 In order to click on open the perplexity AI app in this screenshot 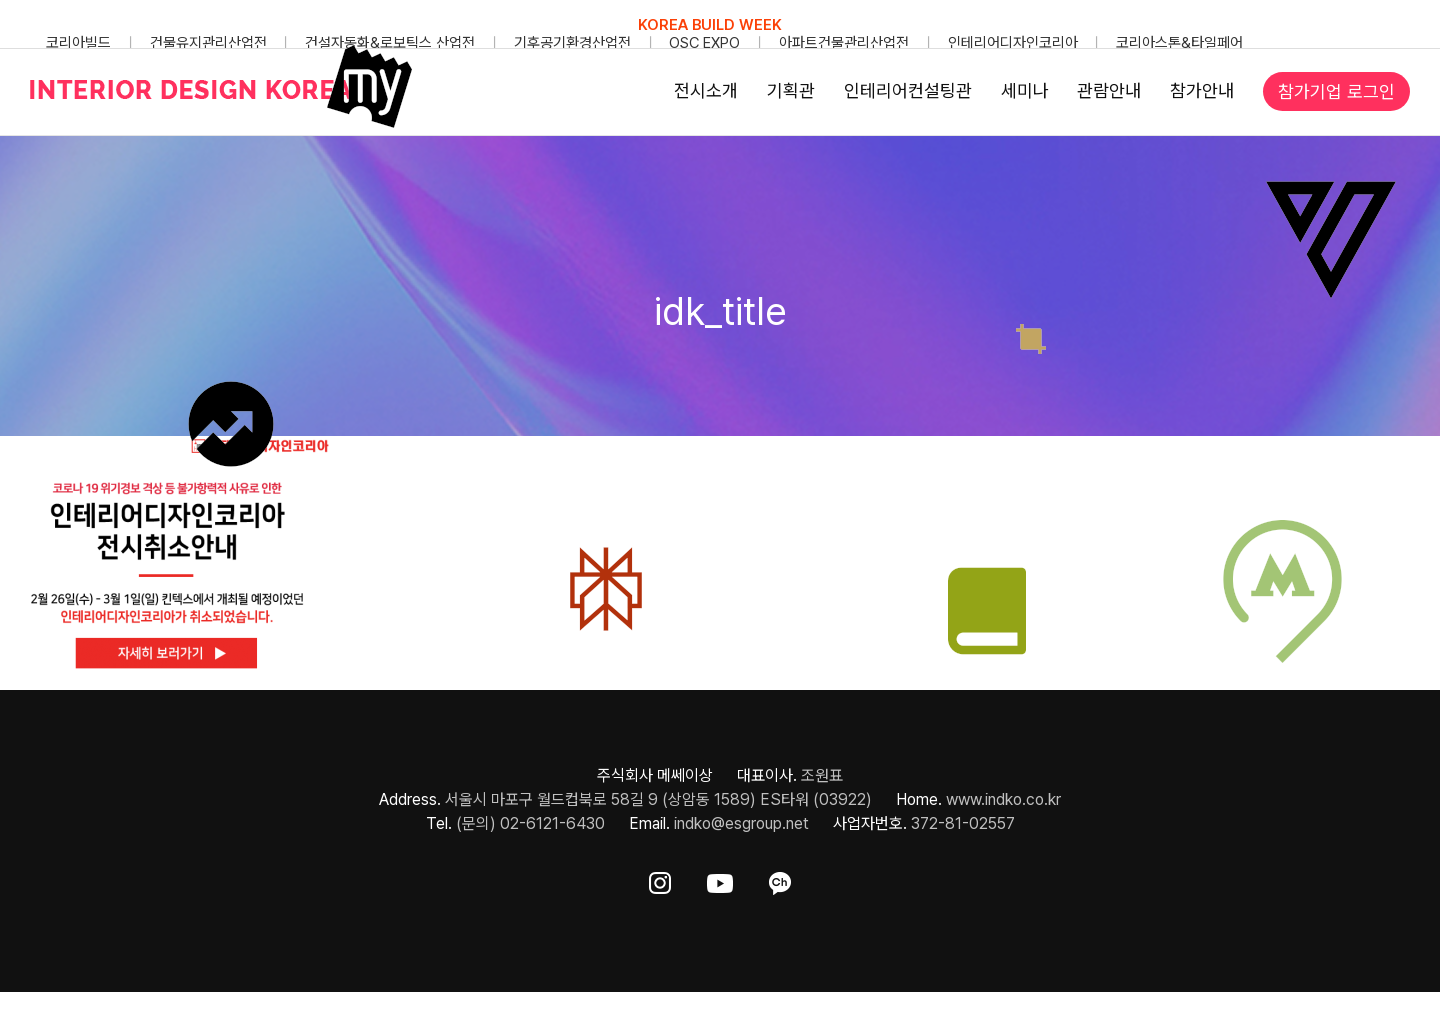, I will do `click(606, 589)`.